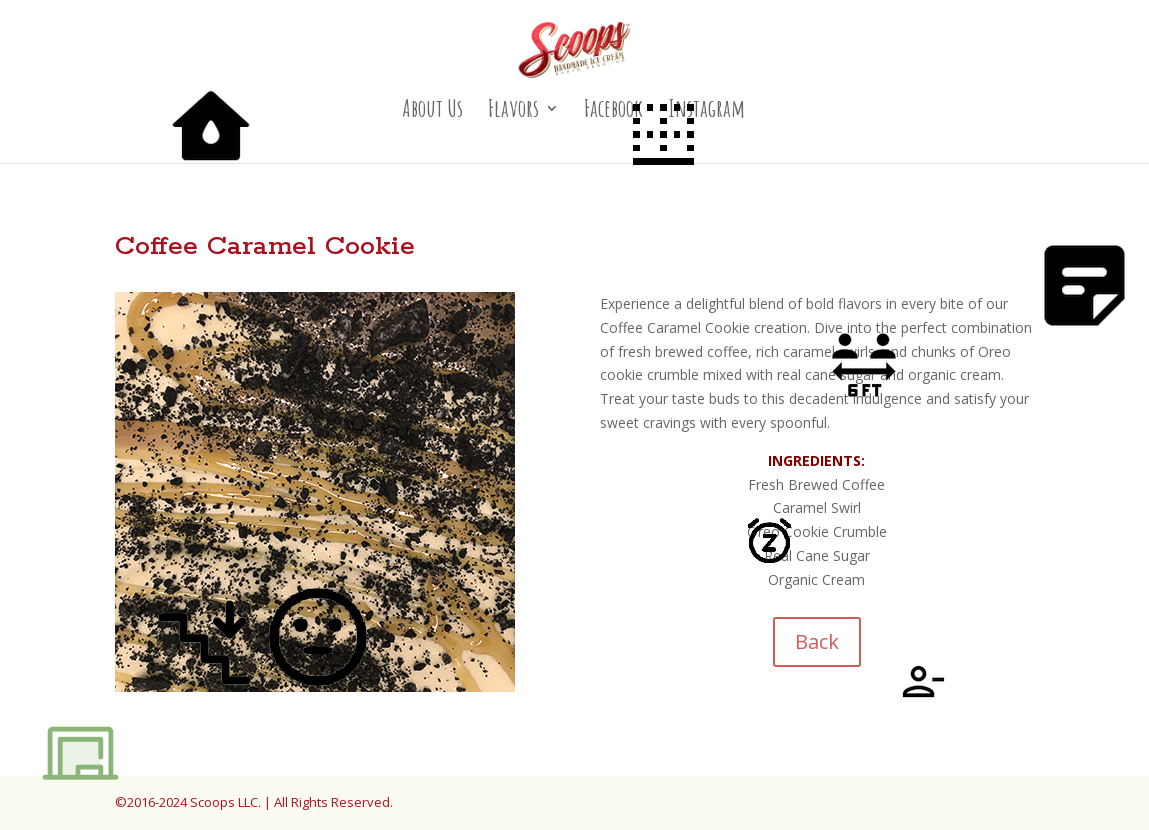 This screenshot has height=830, width=1149. I want to click on snooze an alarm or reminder, so click(769, 540).